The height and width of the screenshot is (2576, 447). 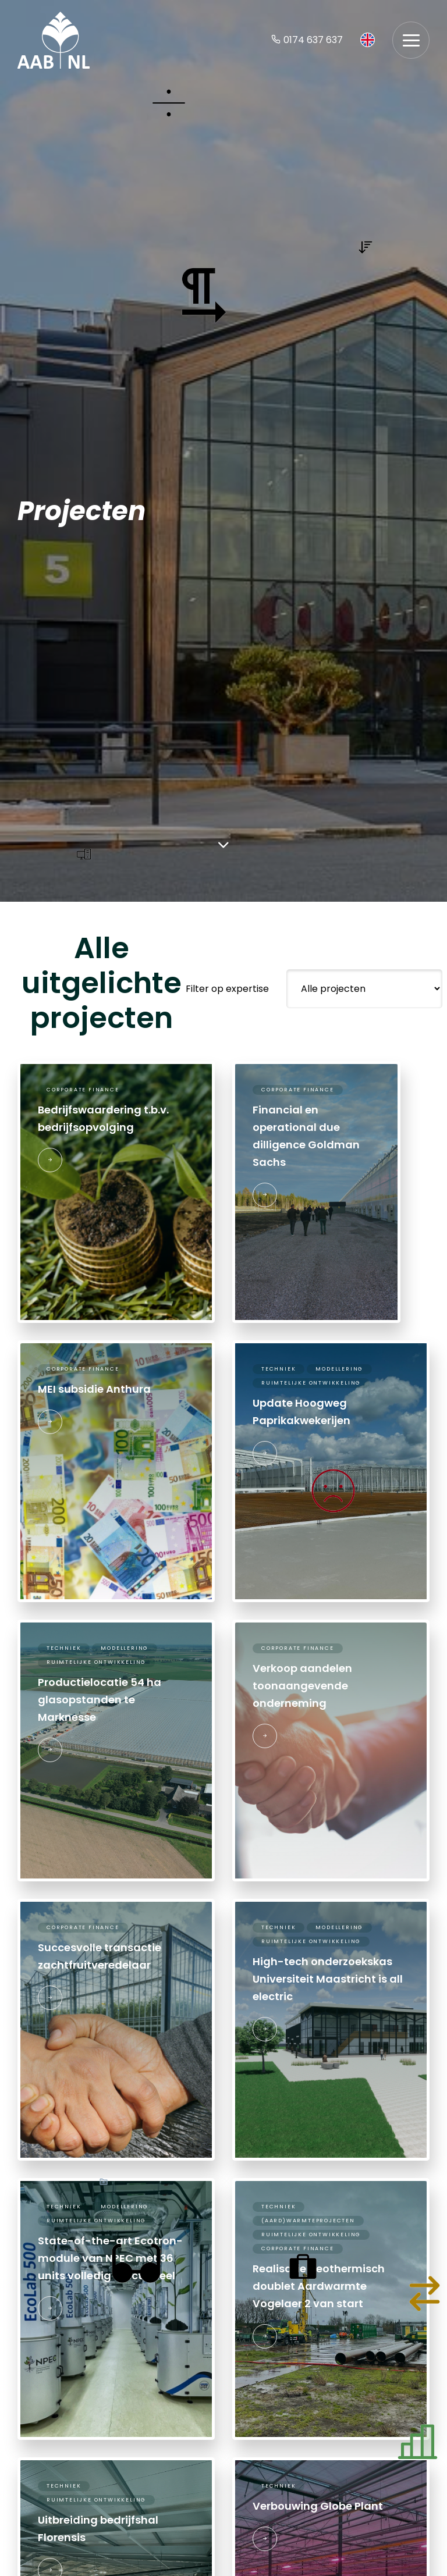 I want to click on indicates negative feedback or dissatisfaction, so click(x=333, y=1490).